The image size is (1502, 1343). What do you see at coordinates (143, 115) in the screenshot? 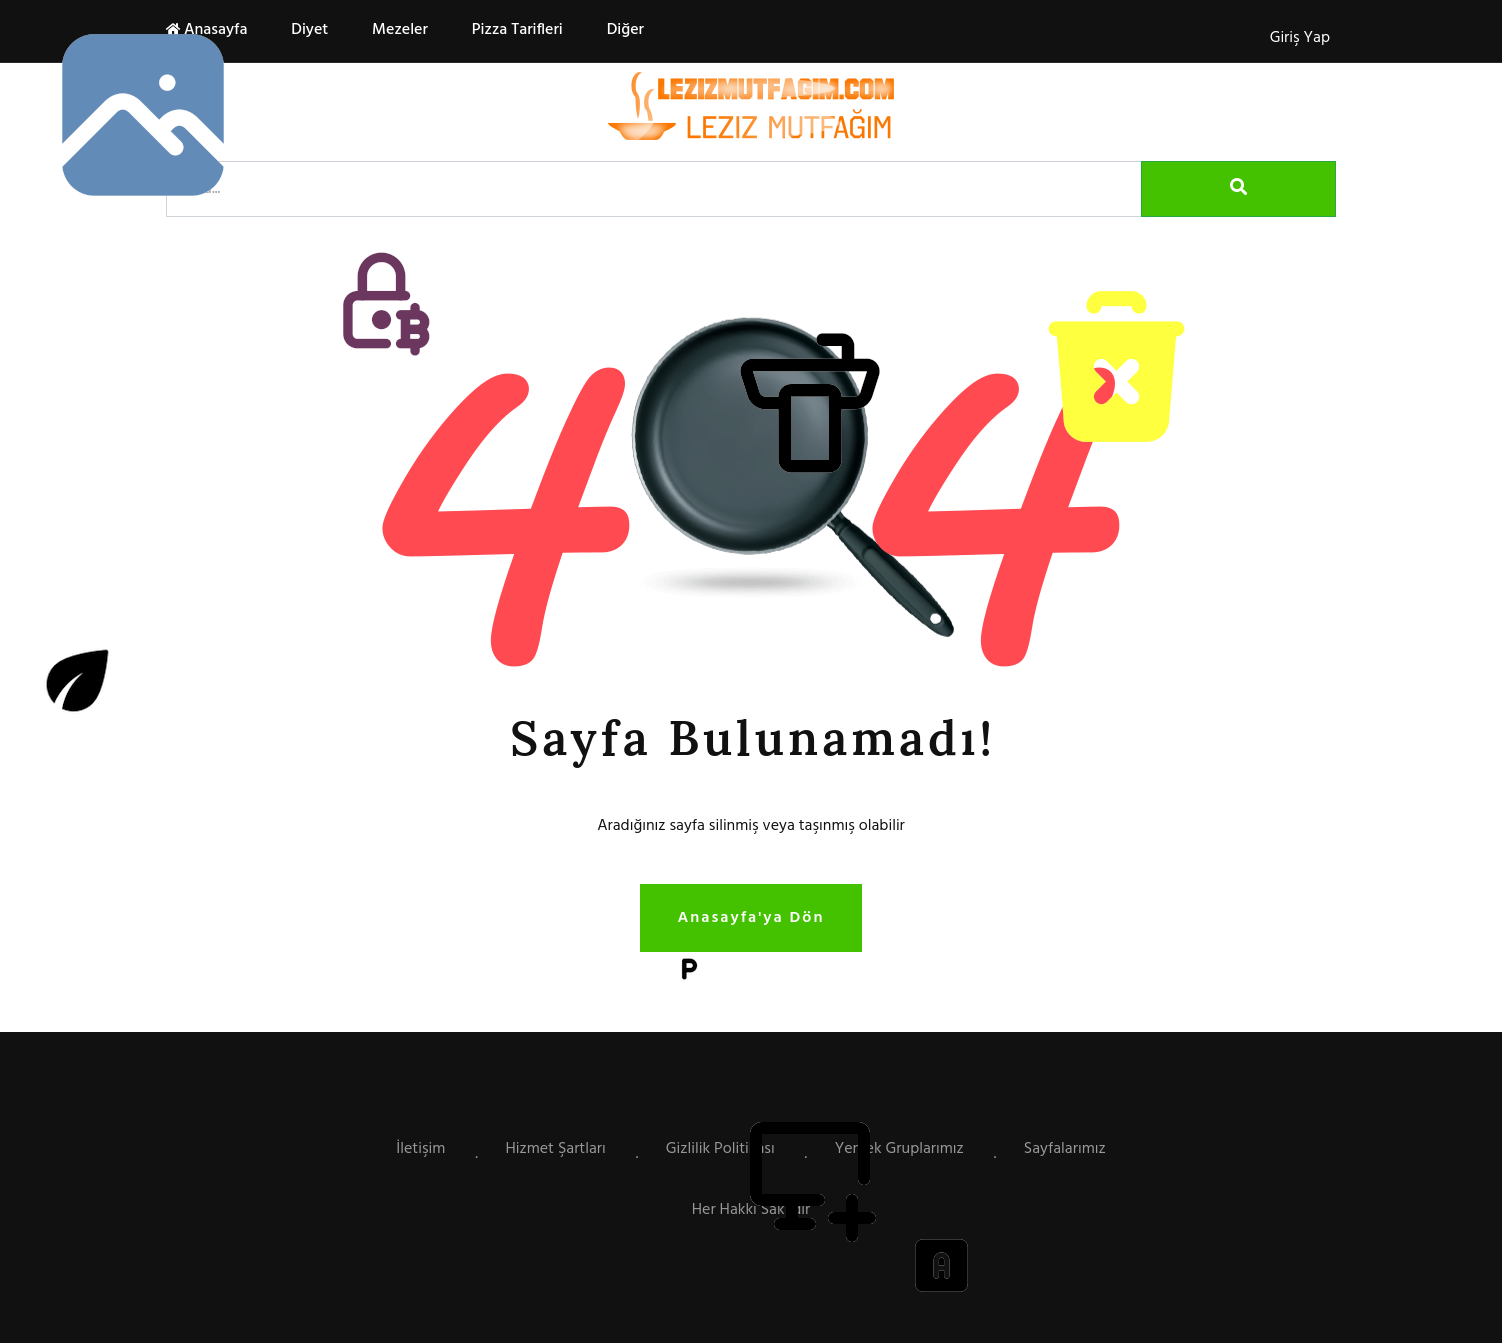
I see `view photos or images` at bounding box center [143, 115].